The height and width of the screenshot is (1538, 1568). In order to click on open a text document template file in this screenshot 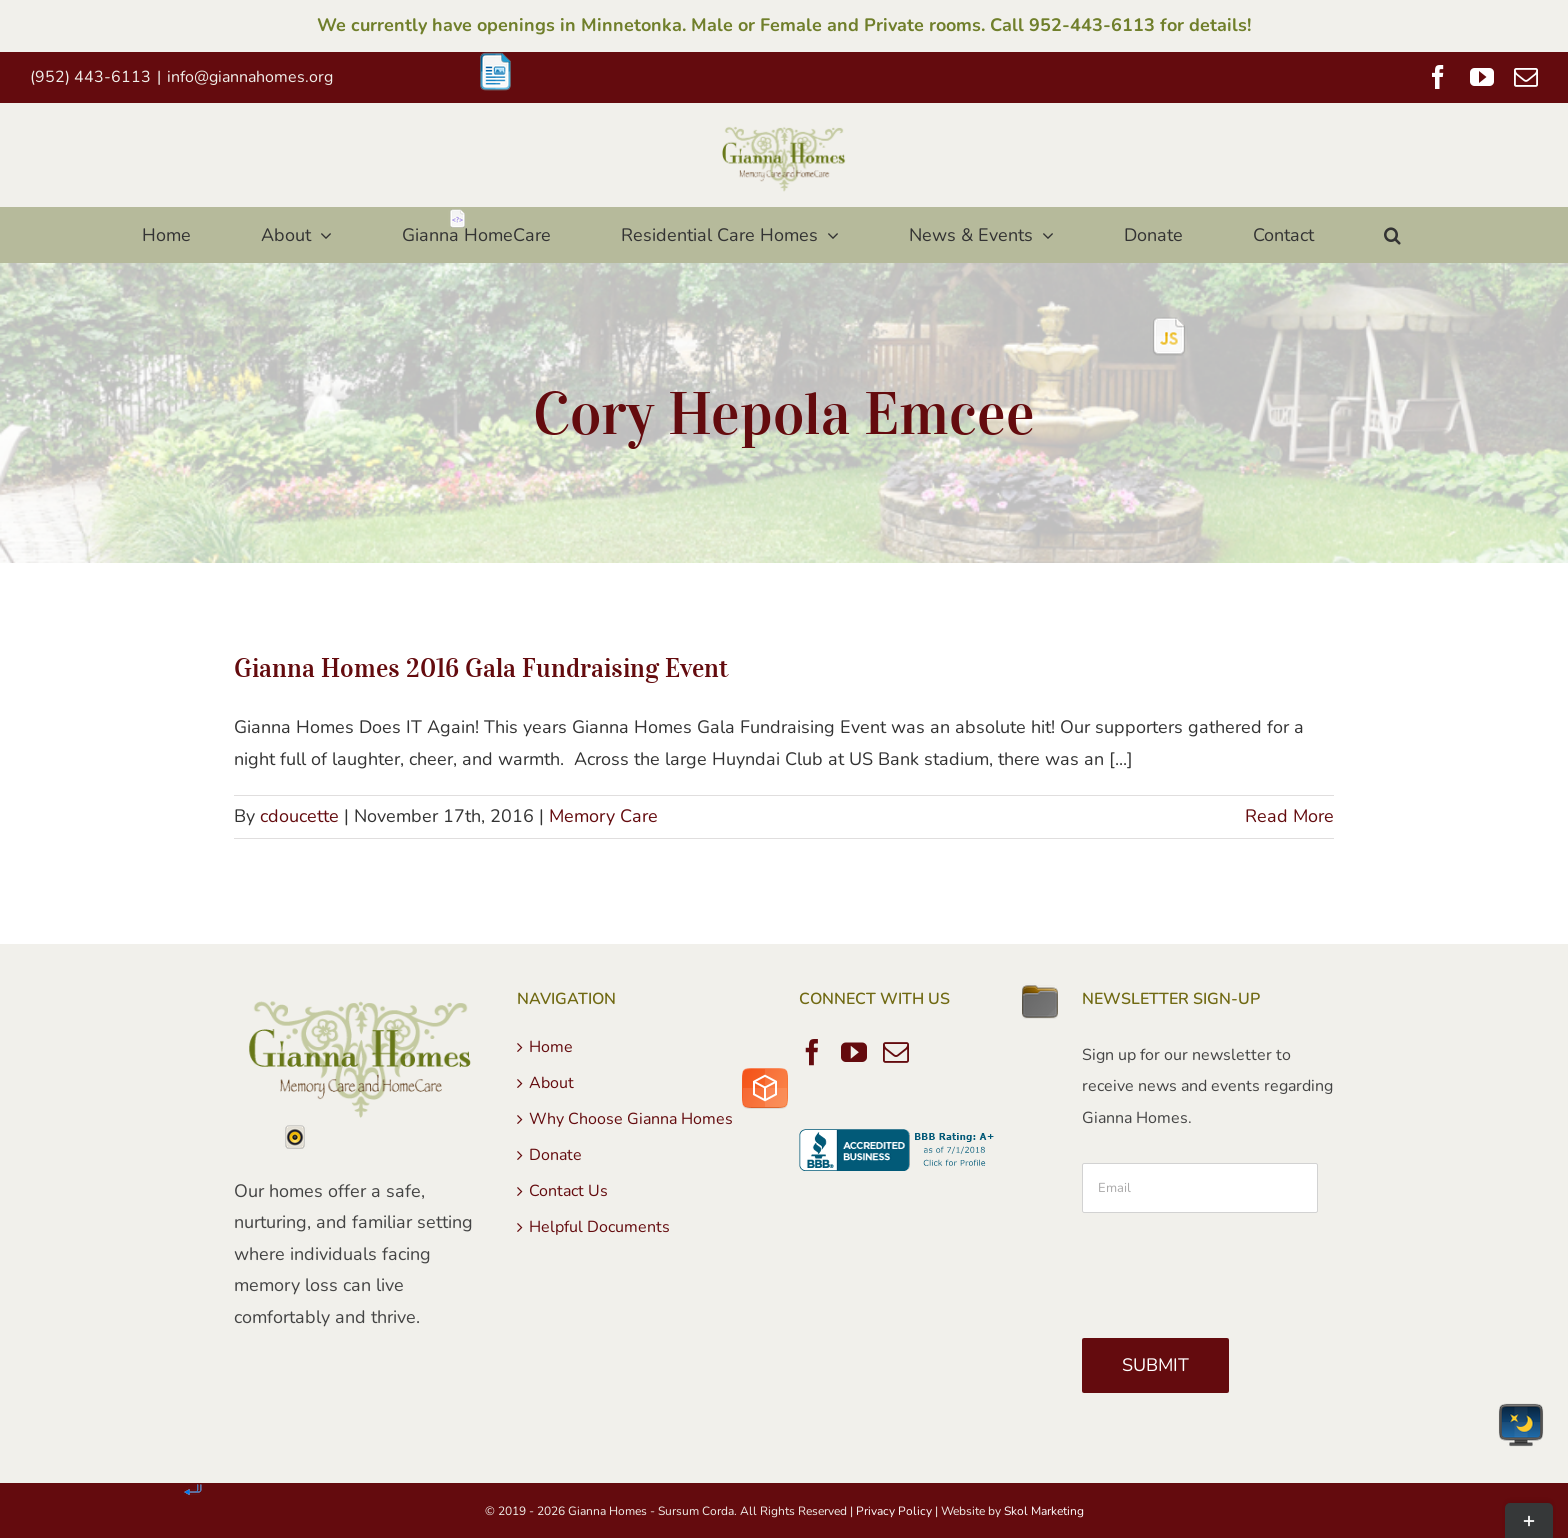, I will do `click(495, 71)`.